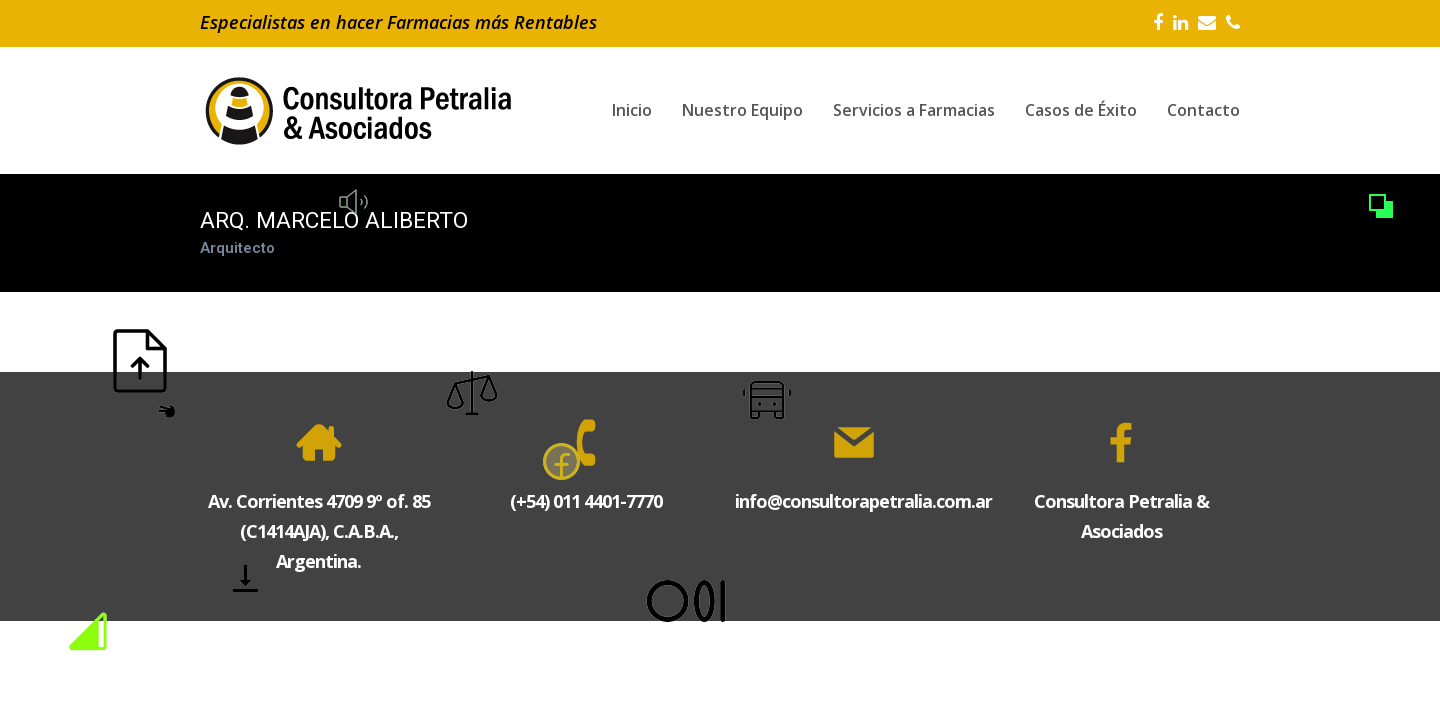 The height and width of the screenshot is (720, 1440). Describe the element at coordinates (472, 393) in the screenshot. I see `compare items or options` at that location.